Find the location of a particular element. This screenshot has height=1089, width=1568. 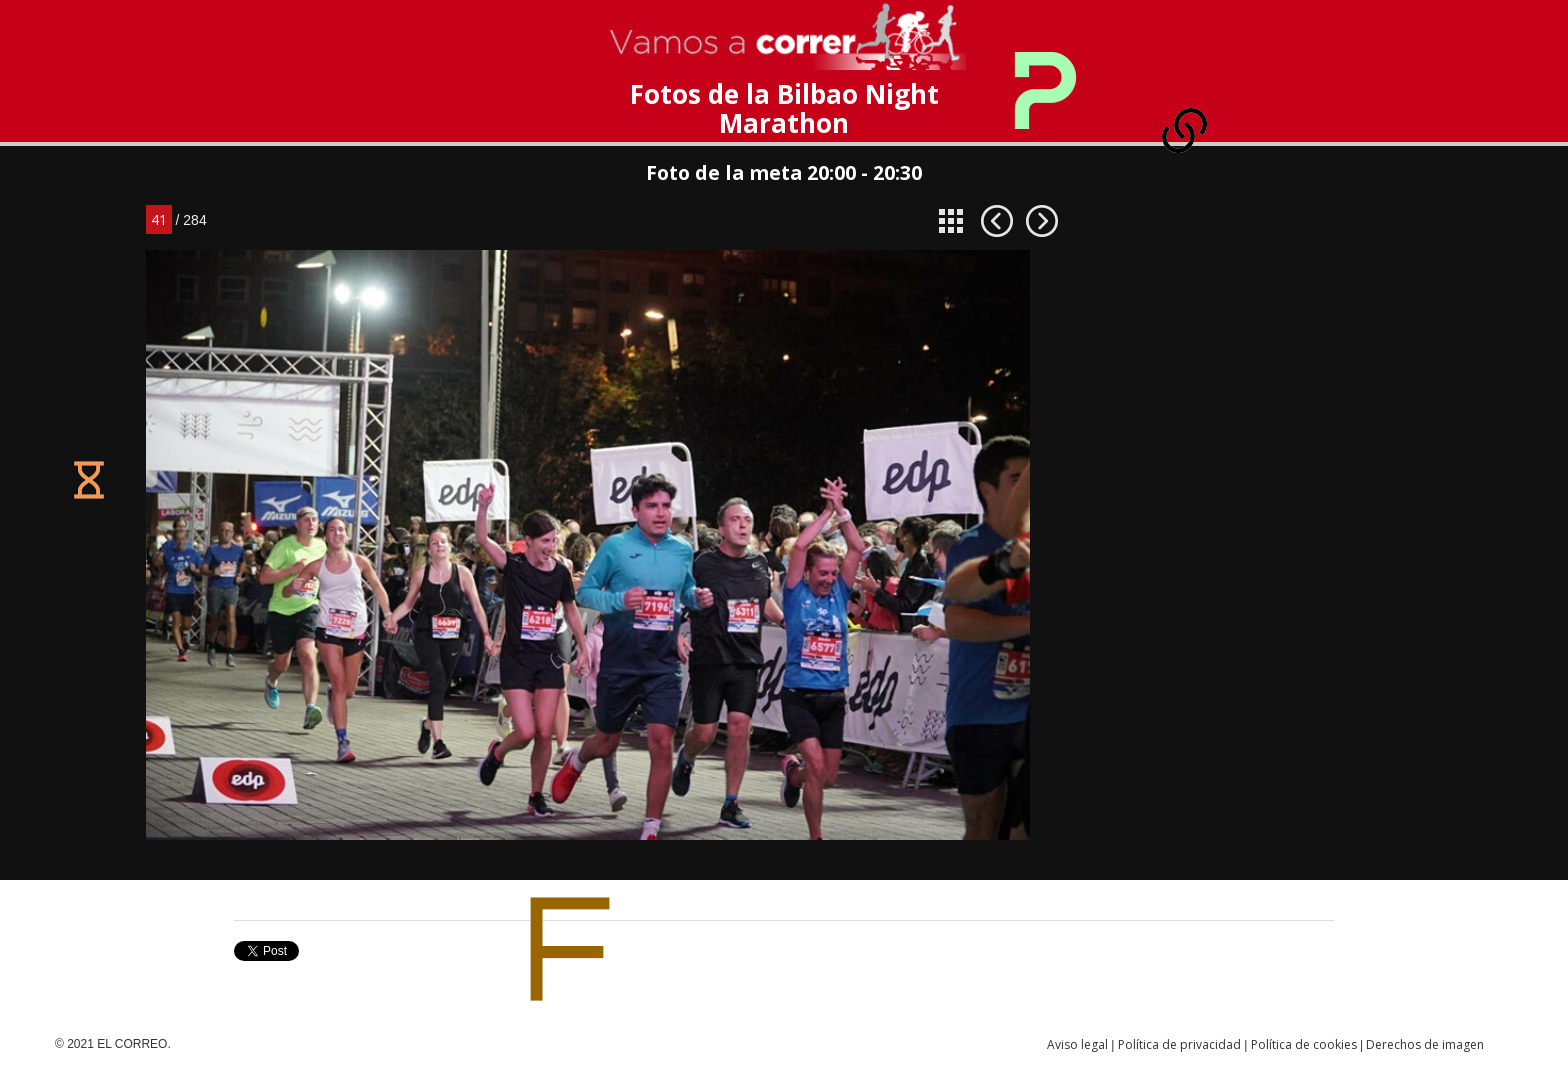

indicates a loading or processing state is located at coordinates (89, 480).